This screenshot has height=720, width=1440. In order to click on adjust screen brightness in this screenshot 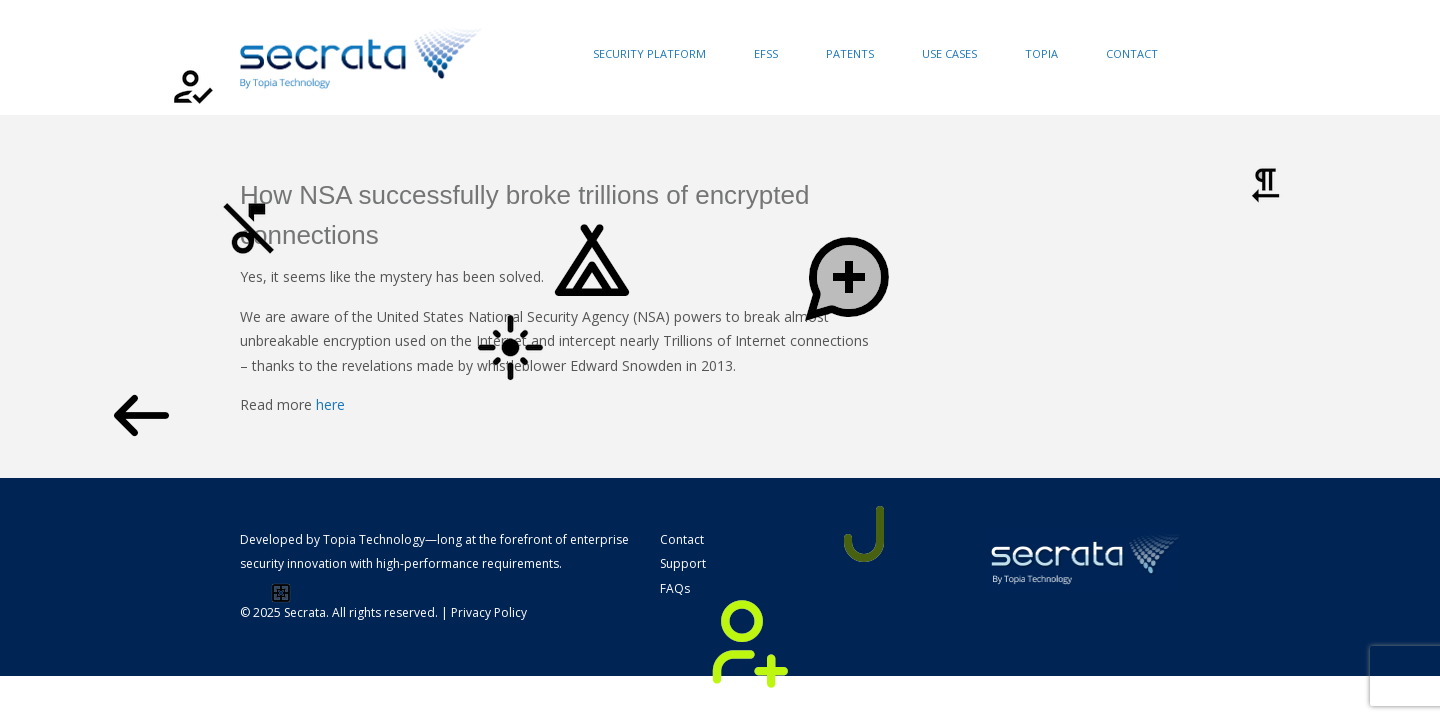, I will do `click(510, 347)`.